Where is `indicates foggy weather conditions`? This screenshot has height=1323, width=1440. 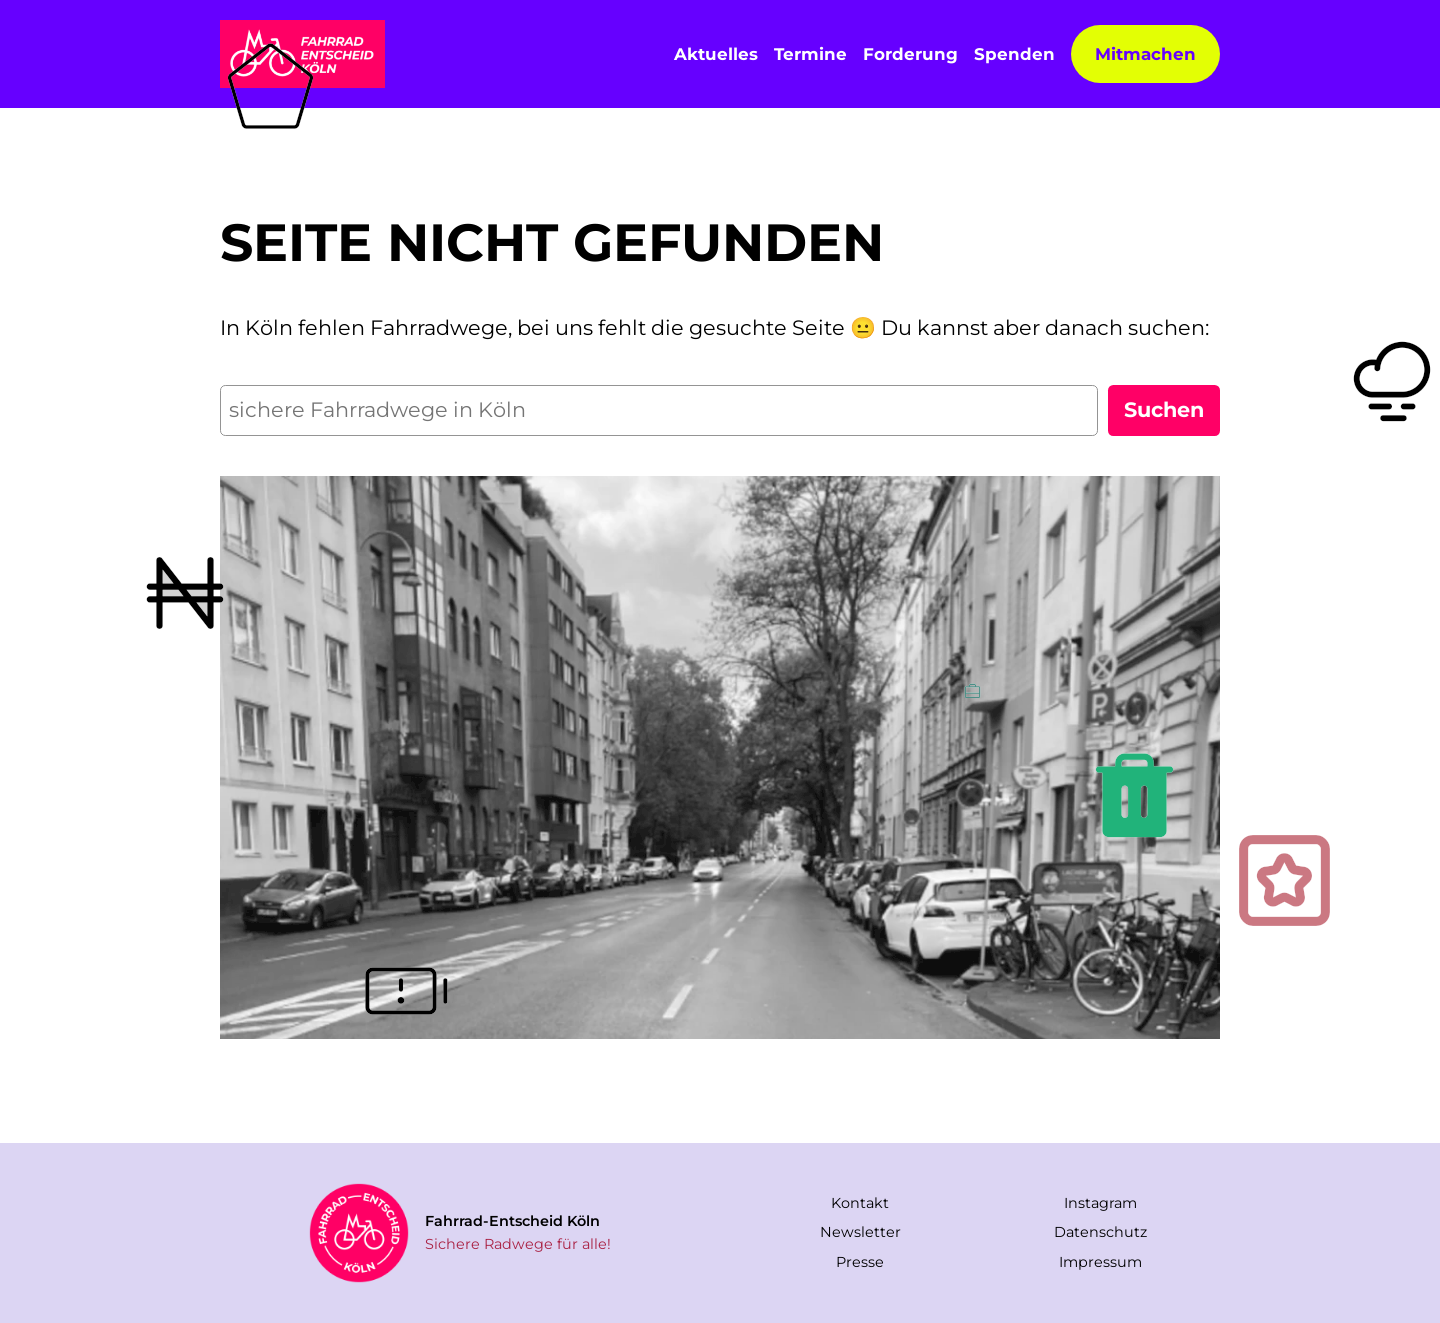 indicates foggy weather conditions is located at coordinates (1392, 380).